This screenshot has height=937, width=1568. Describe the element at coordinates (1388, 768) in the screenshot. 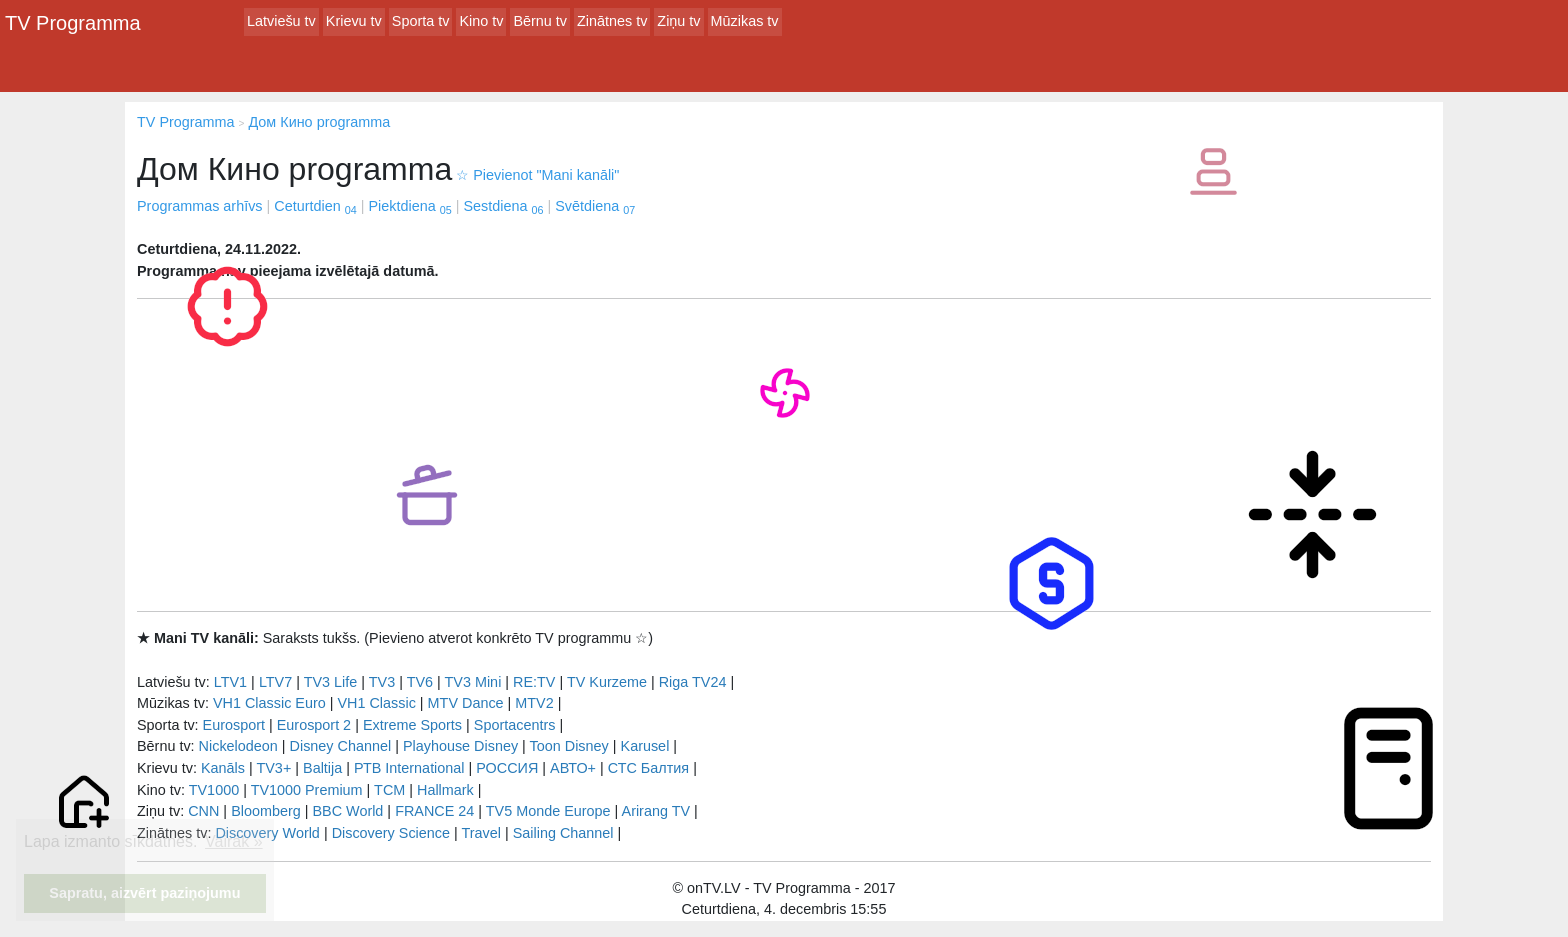

I see `access computer or desktop settings` at that location.